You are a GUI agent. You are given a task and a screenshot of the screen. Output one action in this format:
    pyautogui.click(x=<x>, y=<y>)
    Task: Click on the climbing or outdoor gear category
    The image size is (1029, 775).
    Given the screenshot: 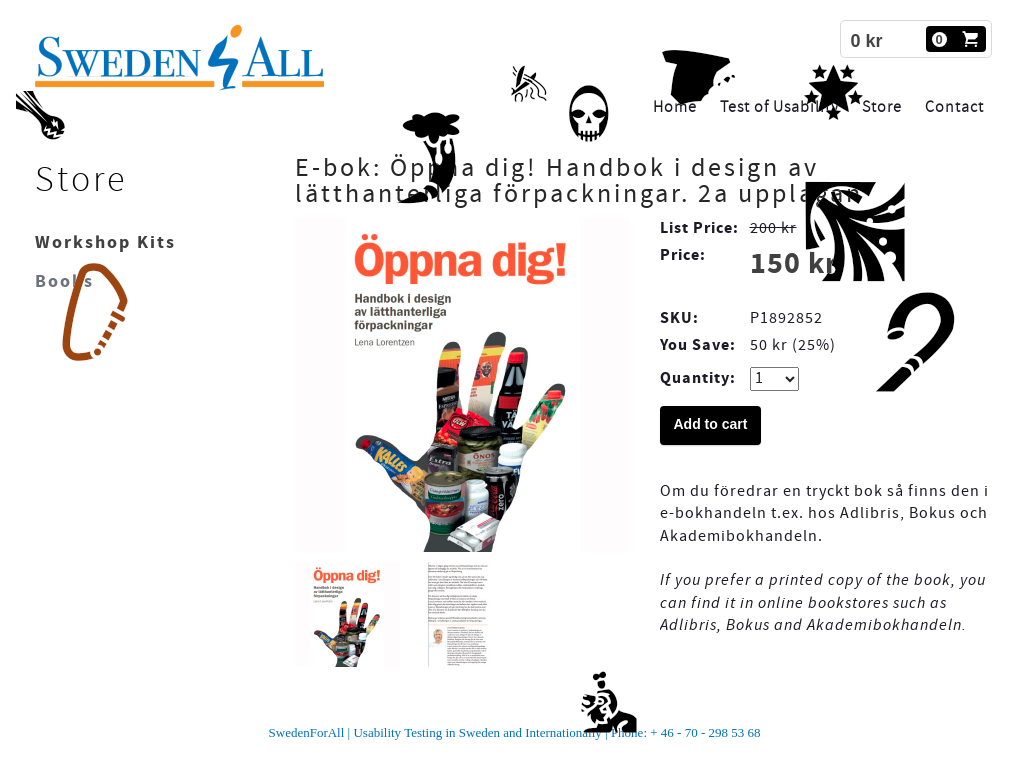 What is the action you would take?
    pyautogui.click(x=95, y=312)
    